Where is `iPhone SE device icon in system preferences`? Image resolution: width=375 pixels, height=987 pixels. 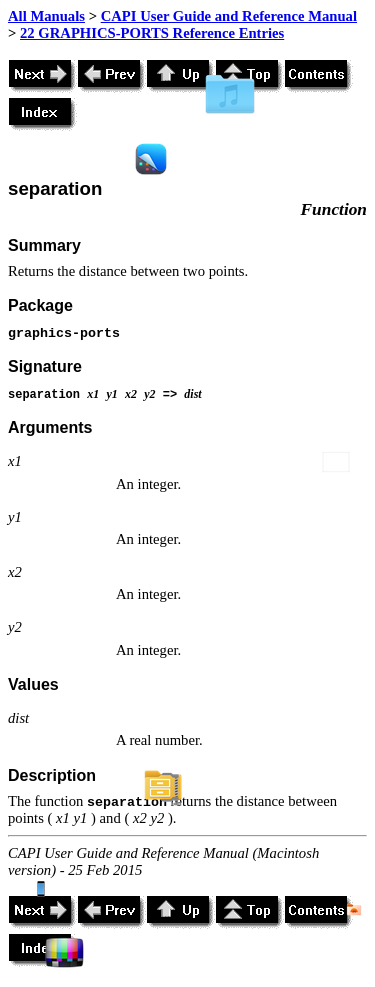
iPhone SE device icon in system preferences is located at coordinates (41, 889).